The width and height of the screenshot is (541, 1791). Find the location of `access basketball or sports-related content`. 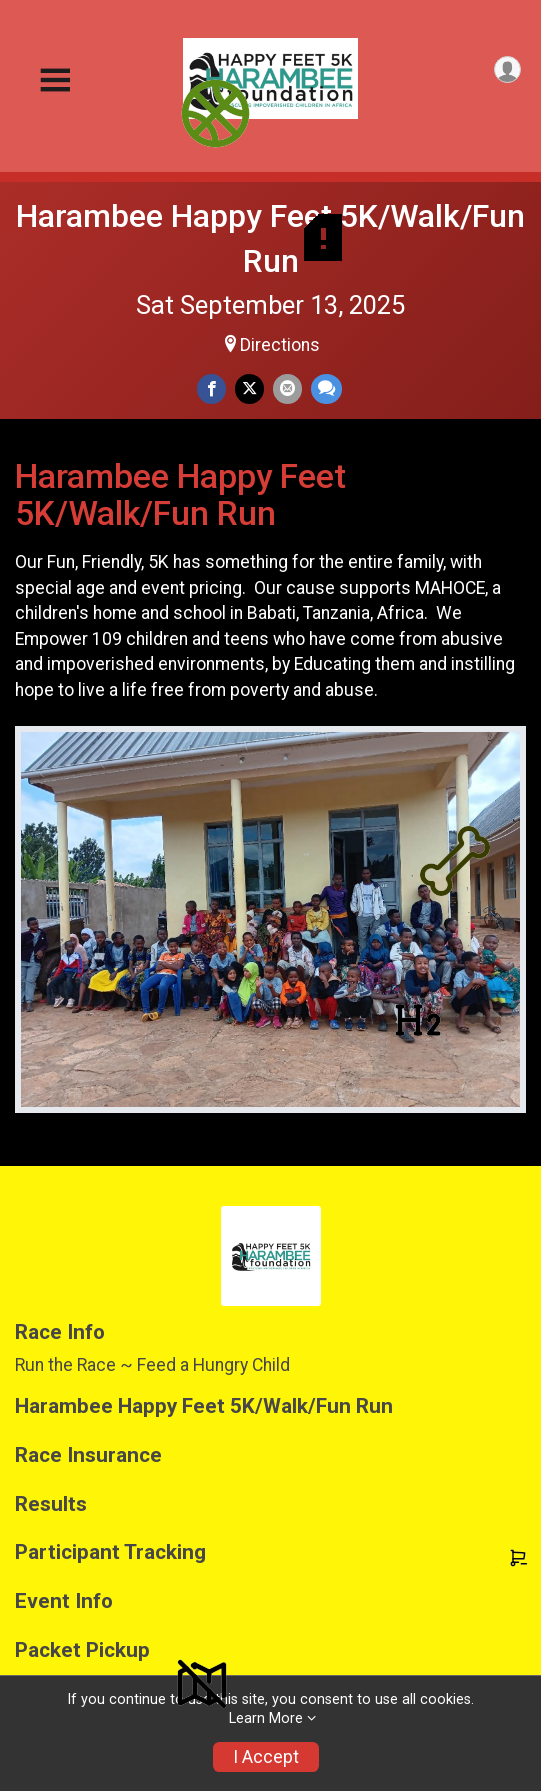

access basketball or sports-related content is located at coordinates (215, 113).